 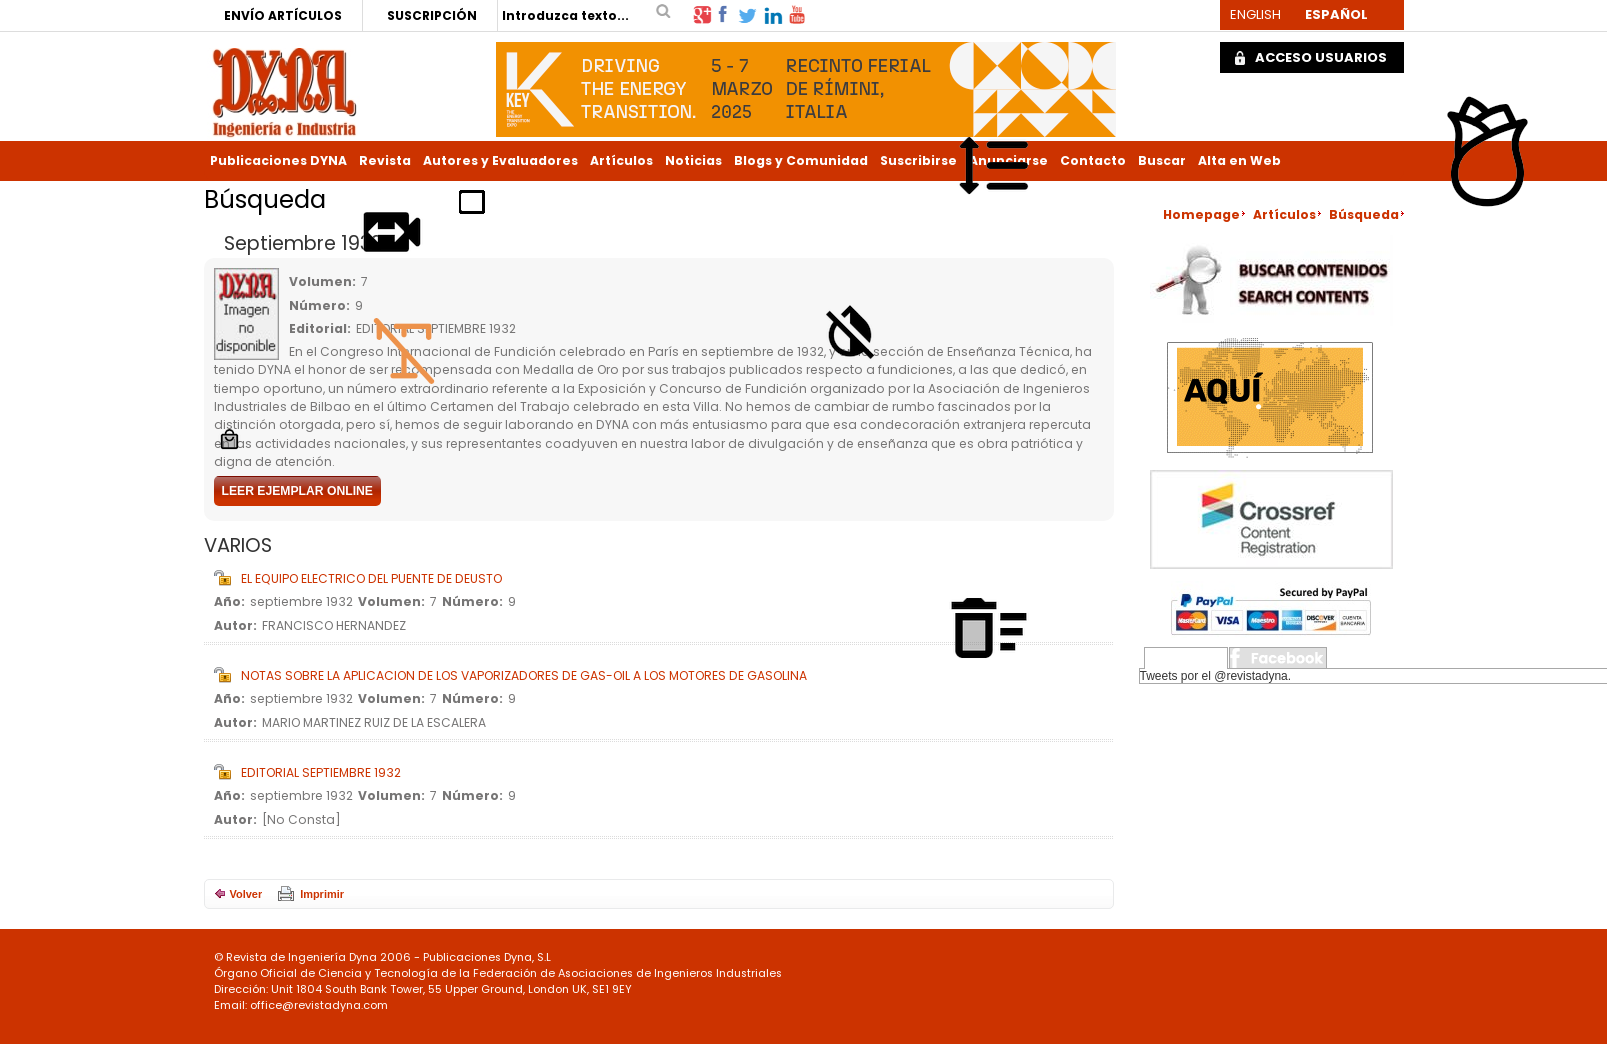 What do you see at coordinates (472, 202) in the screenshot?
I see `crop image to 3:2 aspect ratio` at bounding box center [472, 202].